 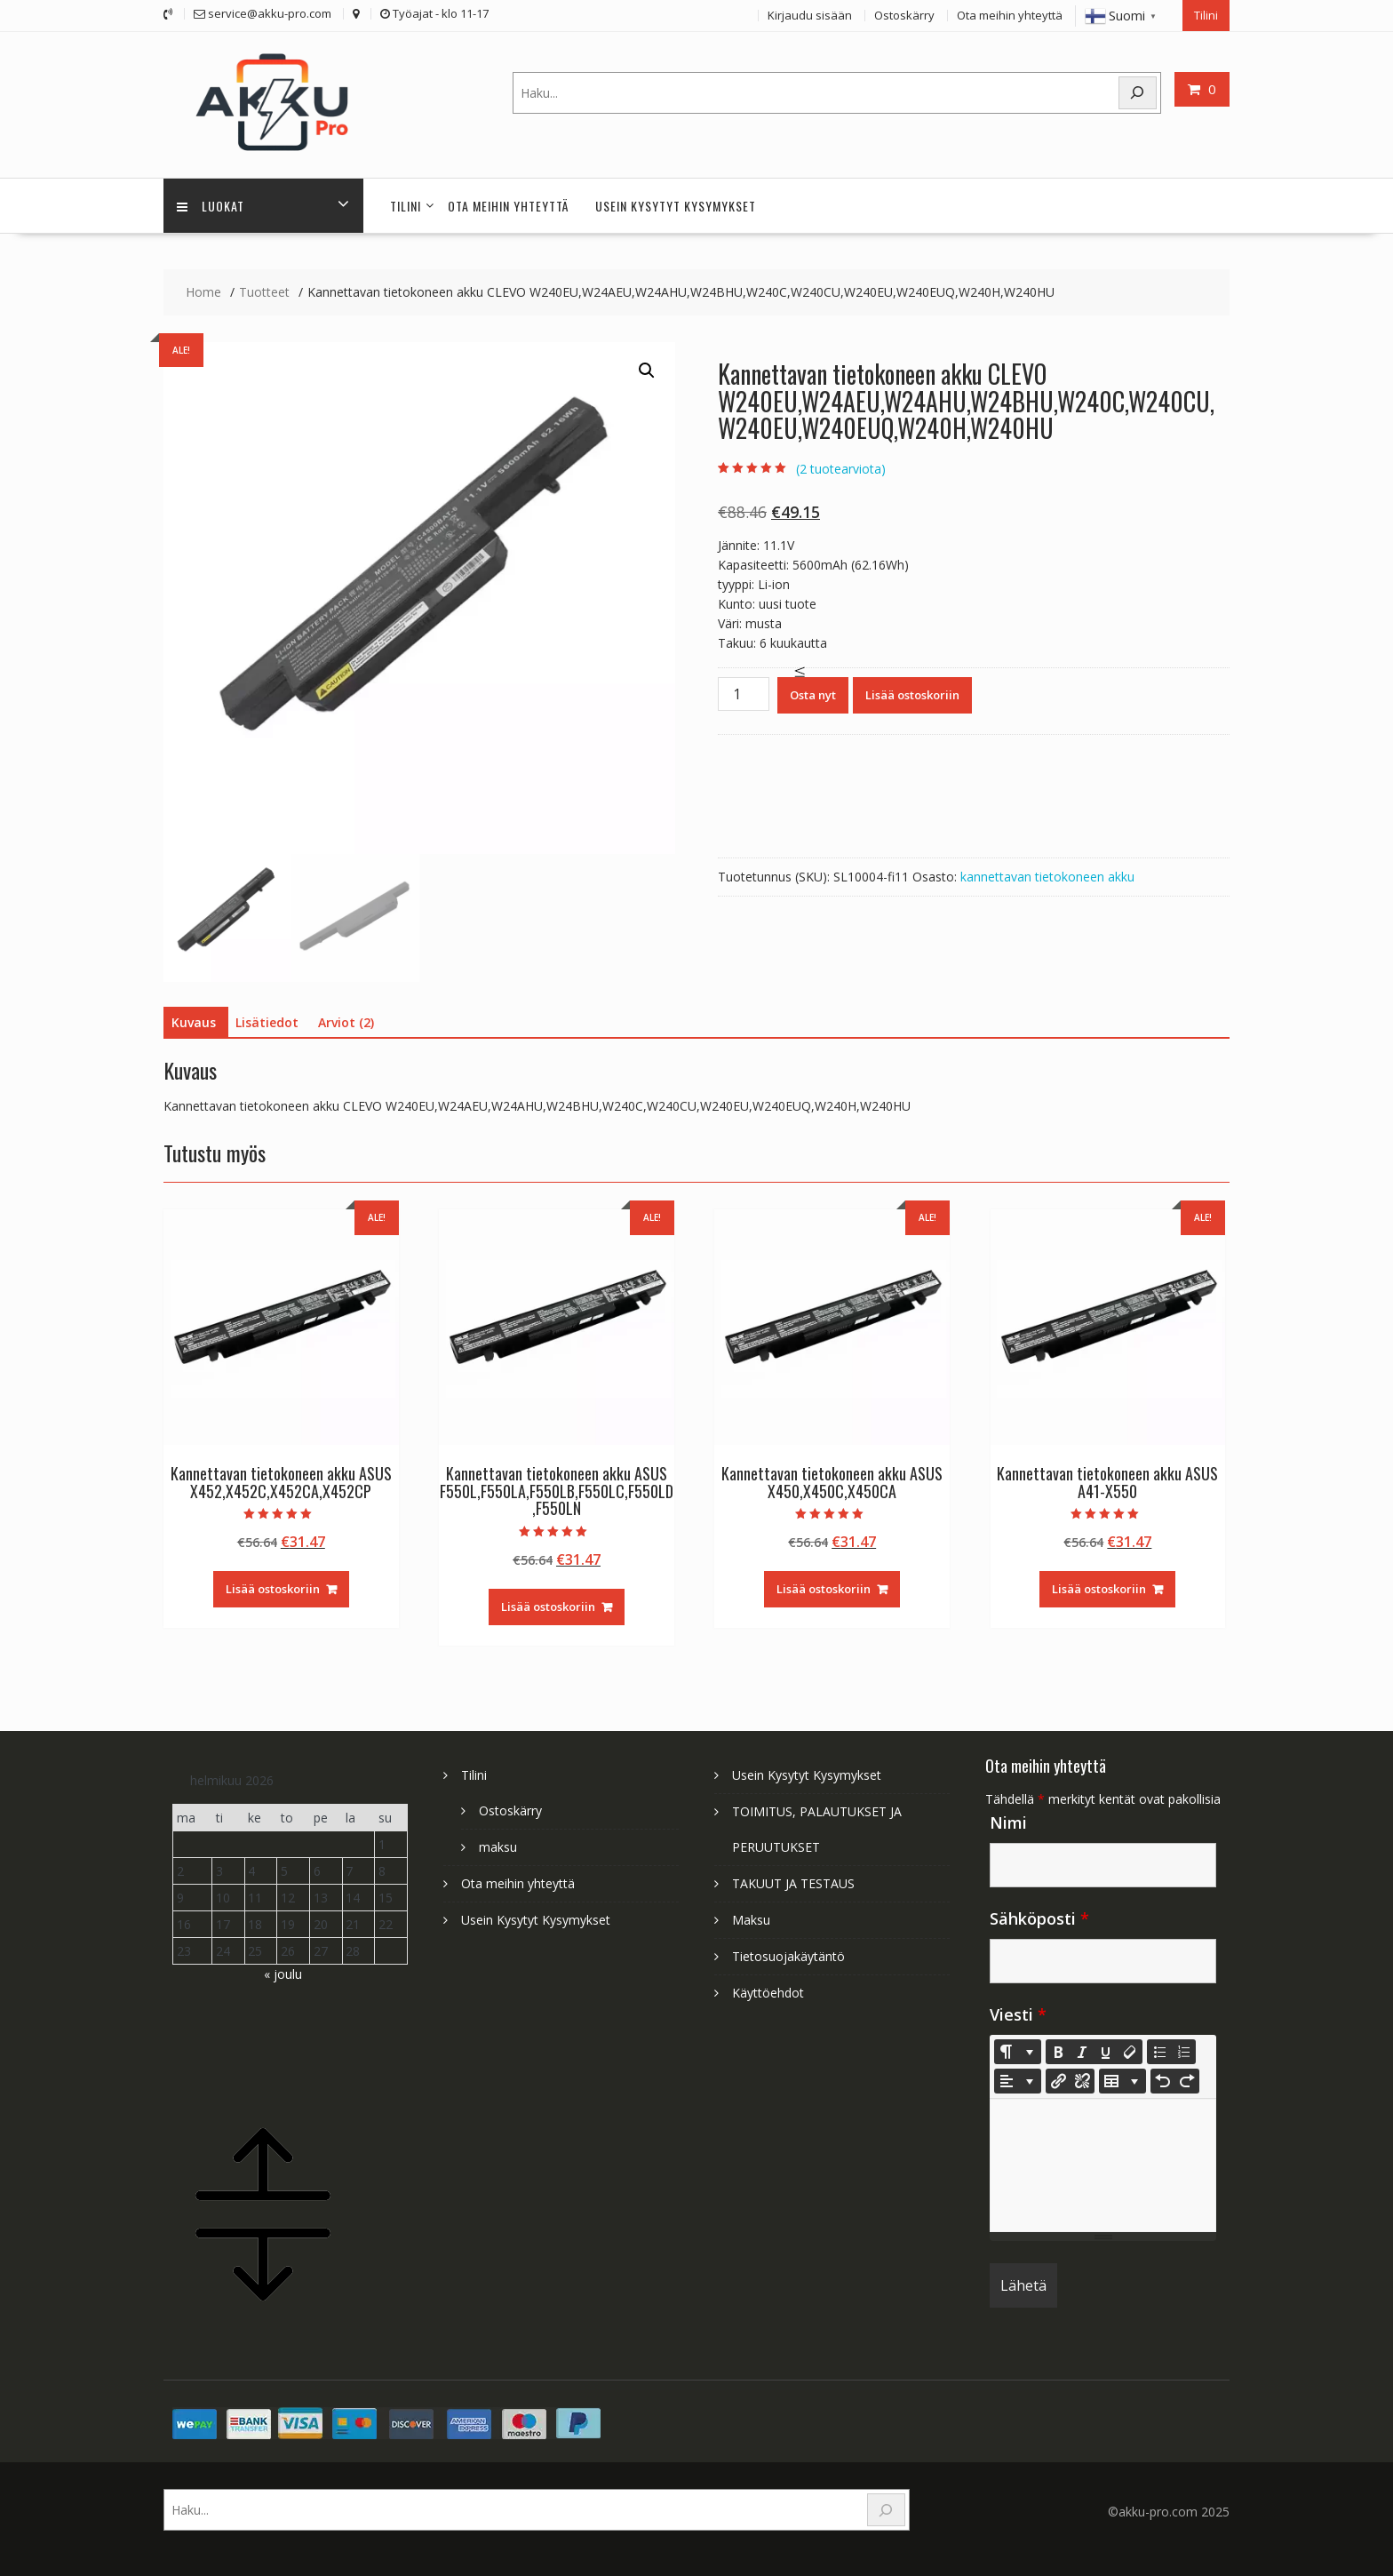 I want to click on less than or equal to mathematical operator, so click(x=800, y=672).